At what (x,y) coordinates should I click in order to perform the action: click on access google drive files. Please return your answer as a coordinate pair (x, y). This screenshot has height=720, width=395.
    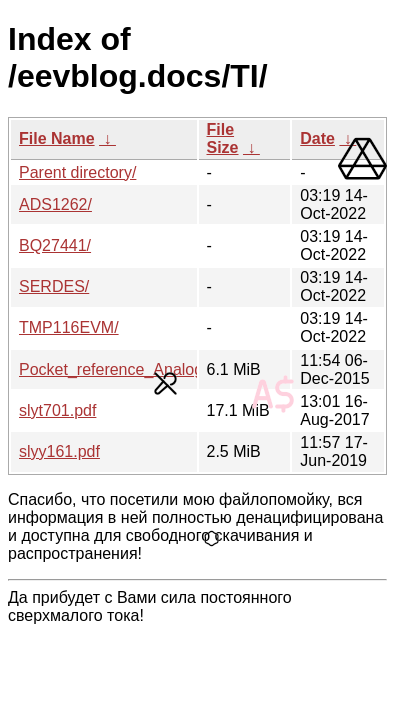
    Looking at the image, I should click on (362, 160).